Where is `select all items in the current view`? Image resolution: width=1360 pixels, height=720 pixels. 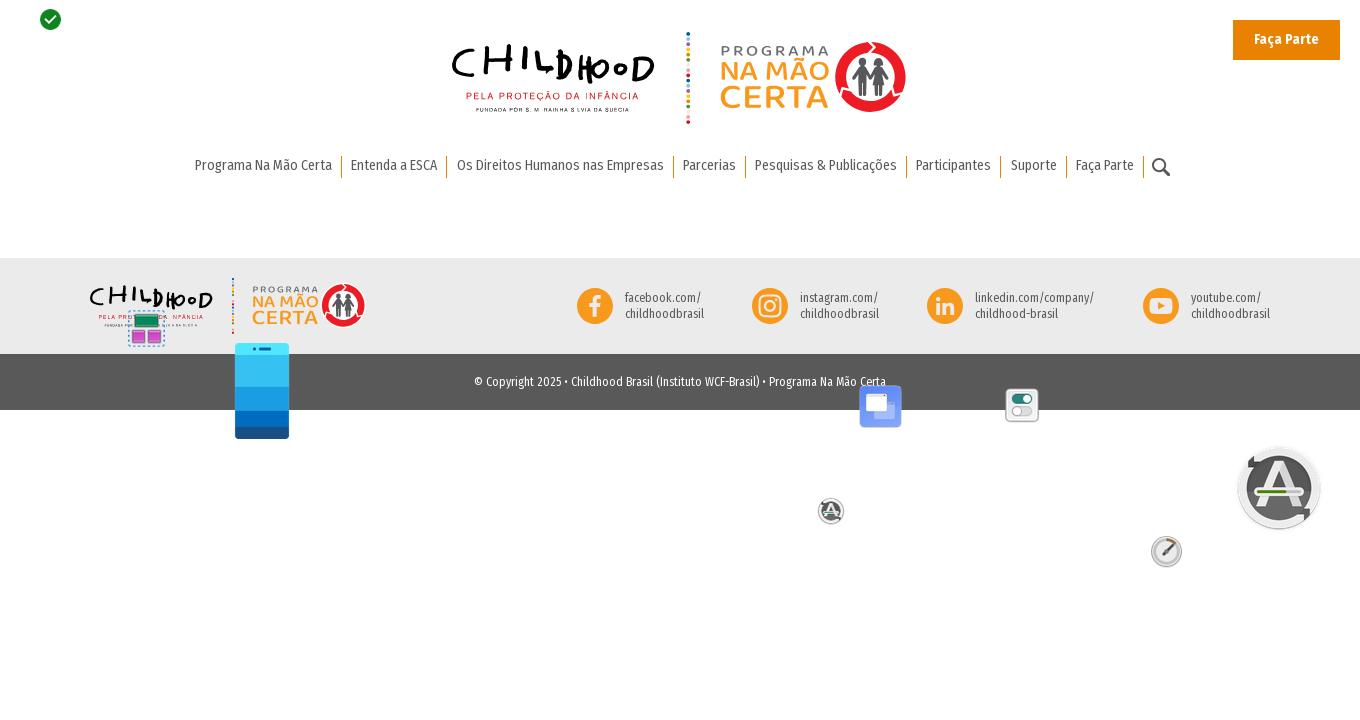 select all items in the current view is located at coordinates (146, 328).